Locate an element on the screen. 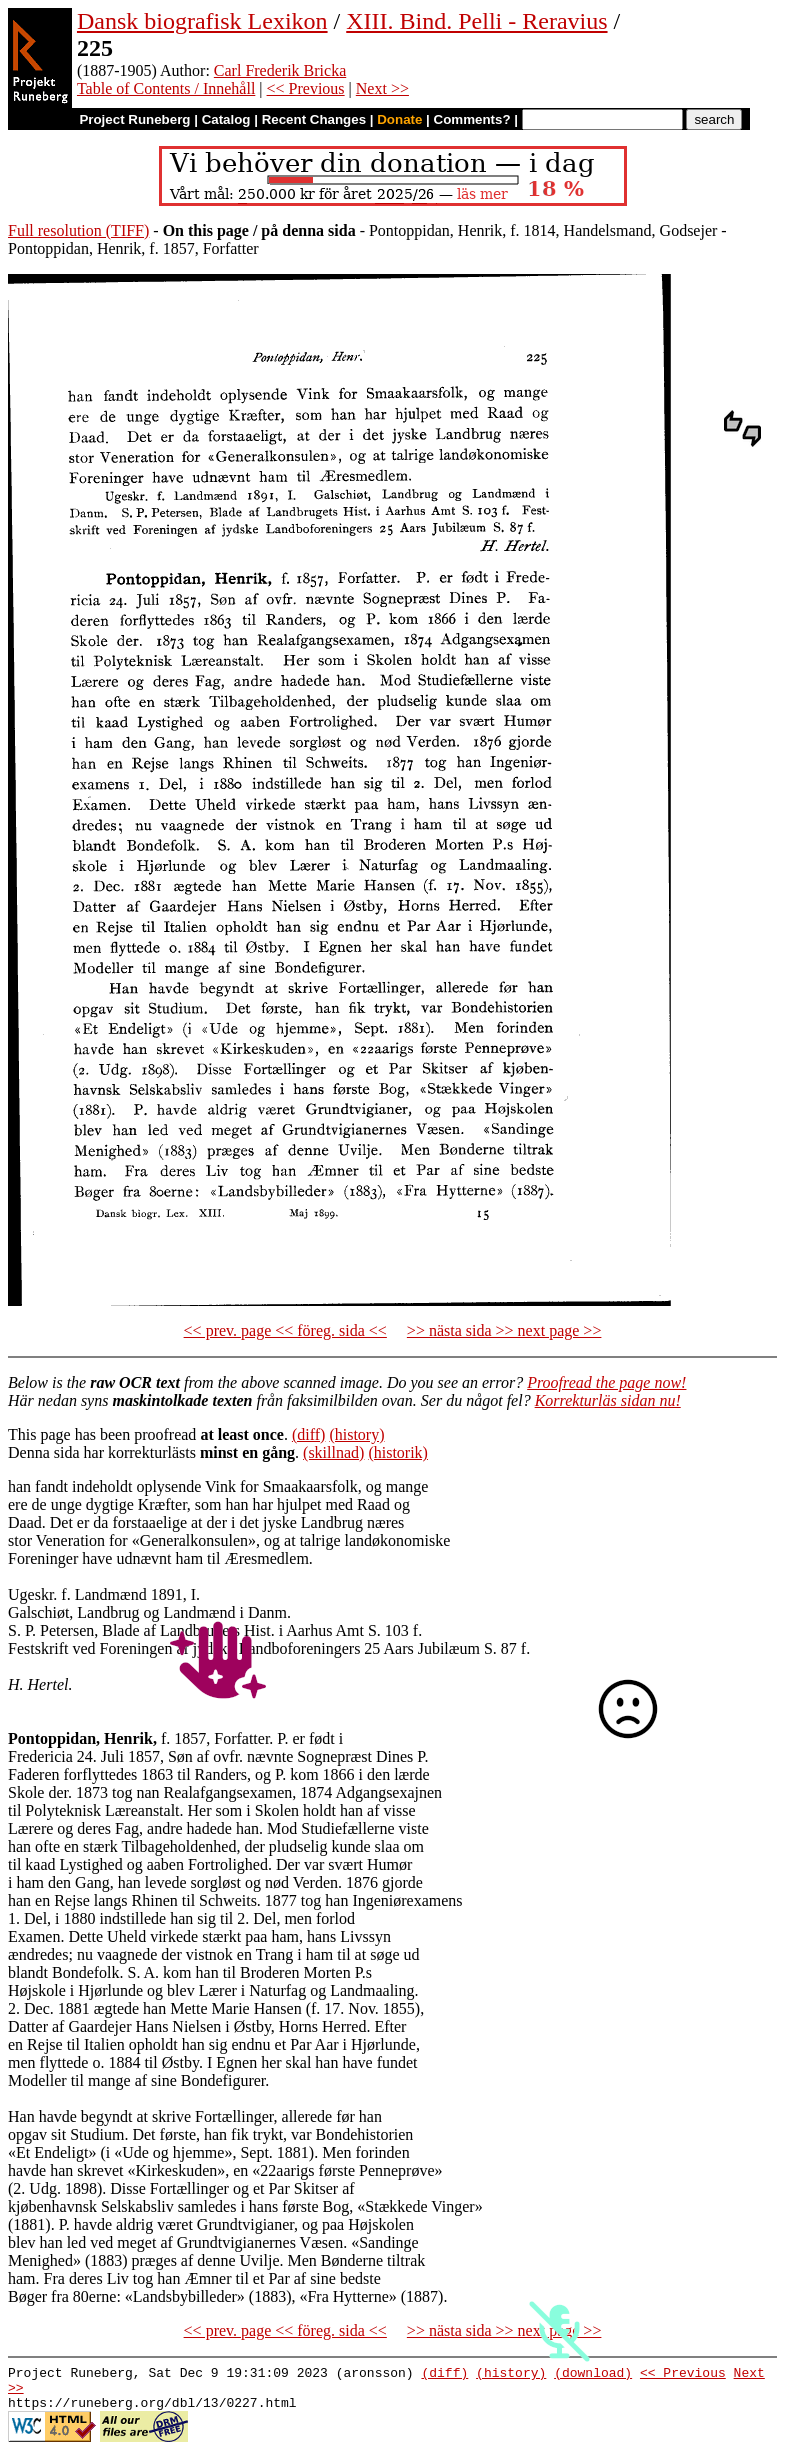 The image size is (785, 2463). rate or provide feedback is located at coordinates (742, 428).